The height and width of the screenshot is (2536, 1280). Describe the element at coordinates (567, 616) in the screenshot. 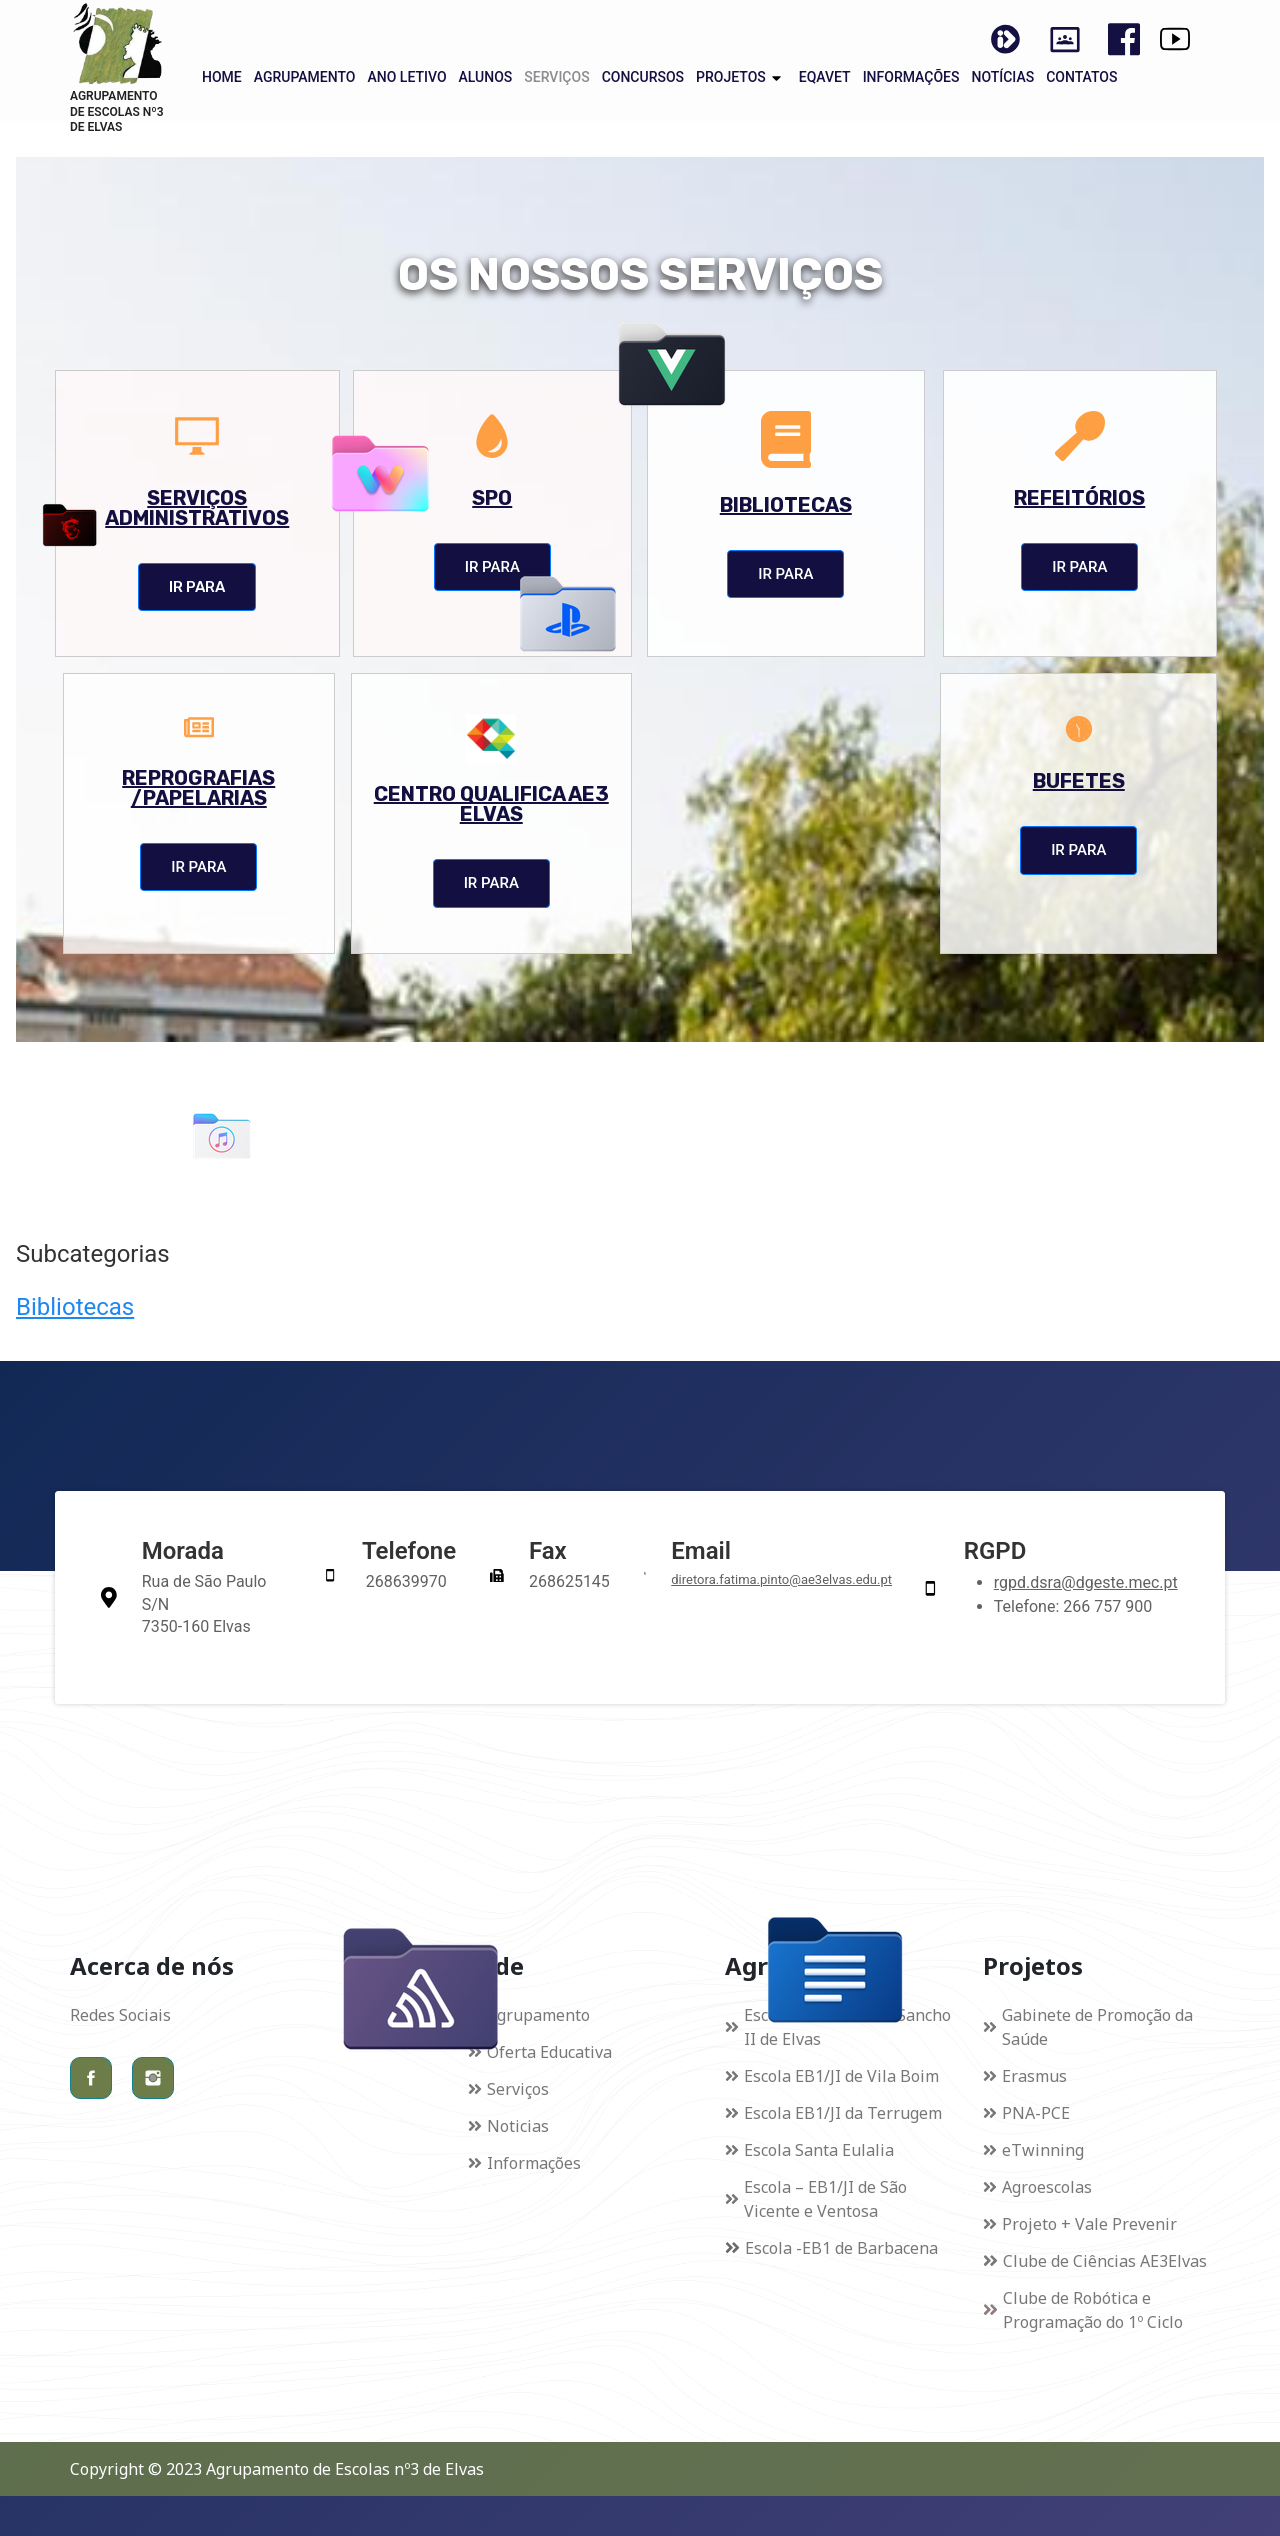

I see `open folder containing PlayStation games or content` at that location.